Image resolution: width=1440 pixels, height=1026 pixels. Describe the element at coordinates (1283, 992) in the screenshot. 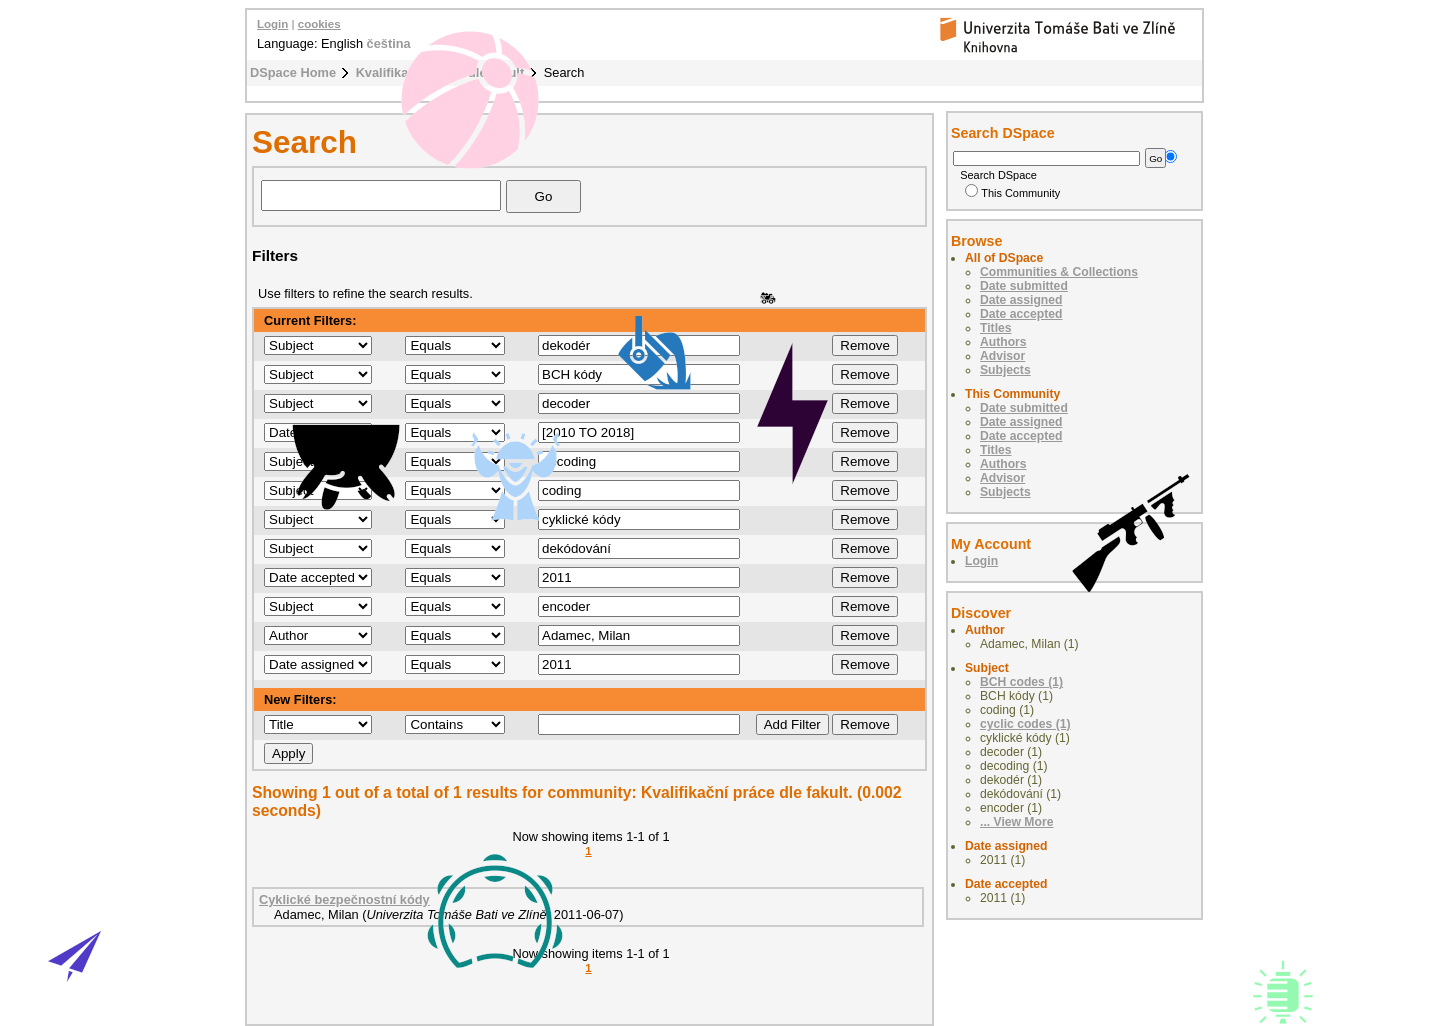

I see `access asian or lunar new year themed content` at that location.